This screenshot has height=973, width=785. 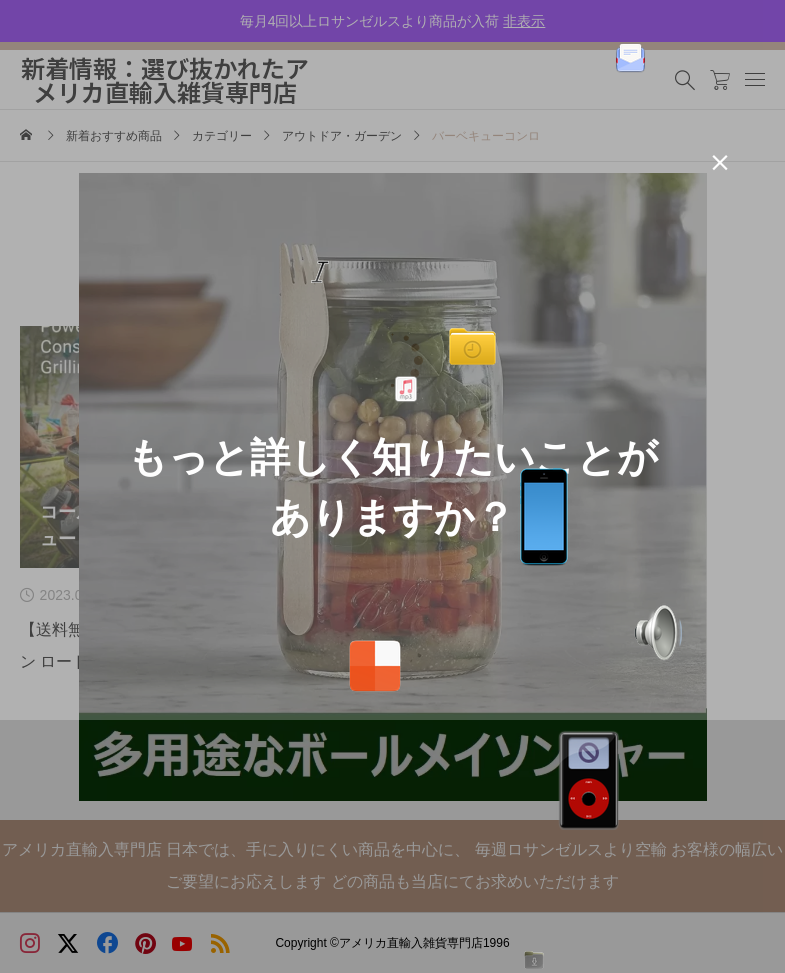 I want to click on access temporary files folder, so click(x=472, y=346).